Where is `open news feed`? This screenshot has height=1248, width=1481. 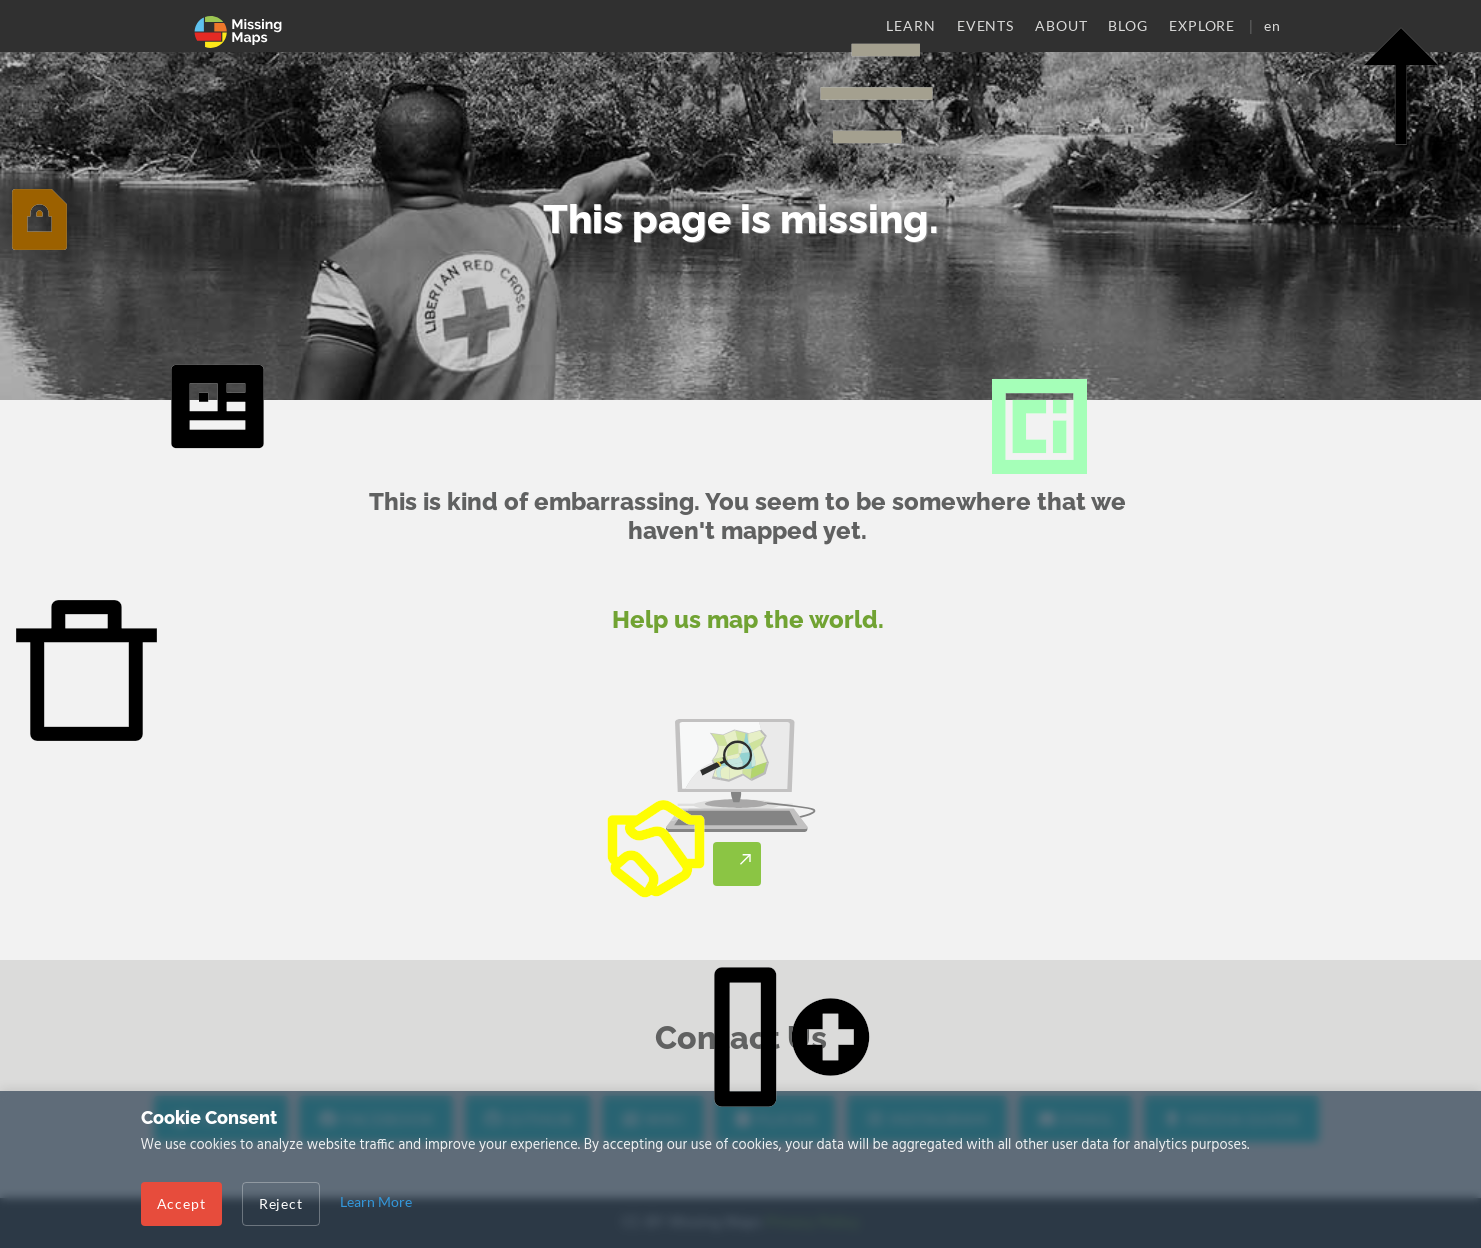 open news feed is located at coordinates (217, 406).